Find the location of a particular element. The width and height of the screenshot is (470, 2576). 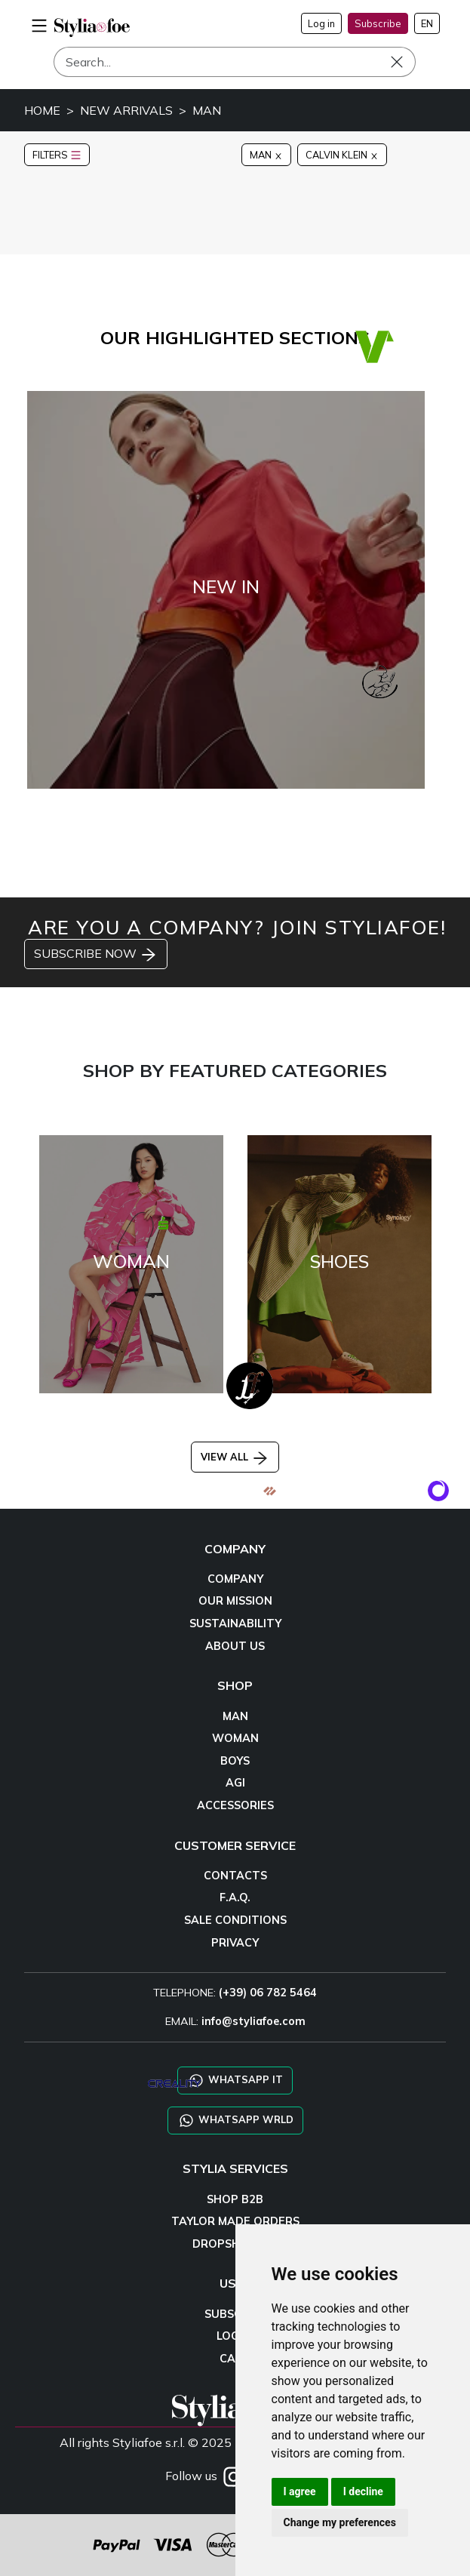

palo alto networks company logo is located at coordinates (269, 1491).